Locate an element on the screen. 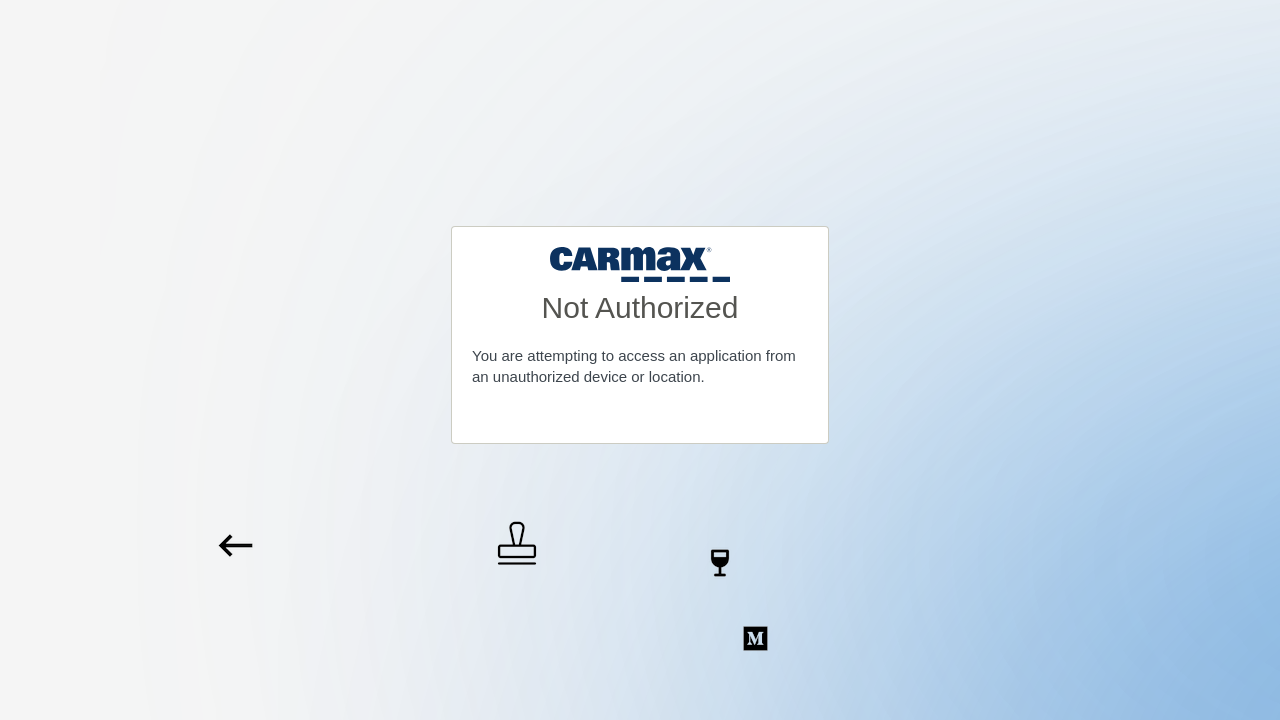  go back to the previous screen is located at coordinates (235, 545).